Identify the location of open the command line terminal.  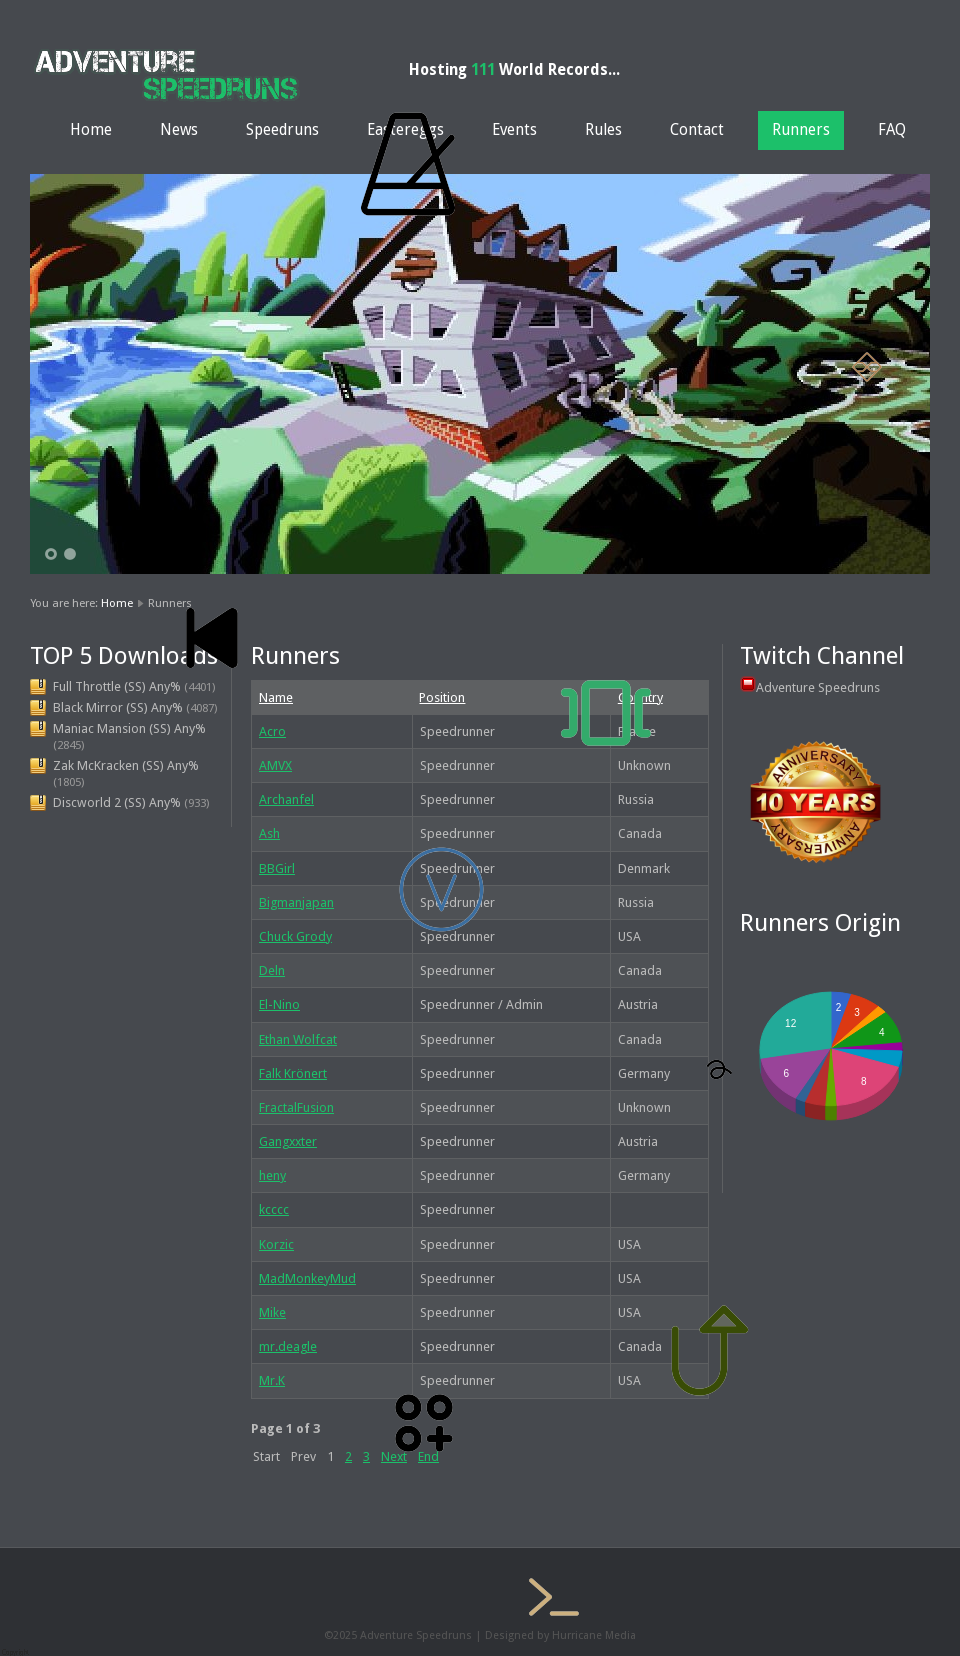
(554, 1597).